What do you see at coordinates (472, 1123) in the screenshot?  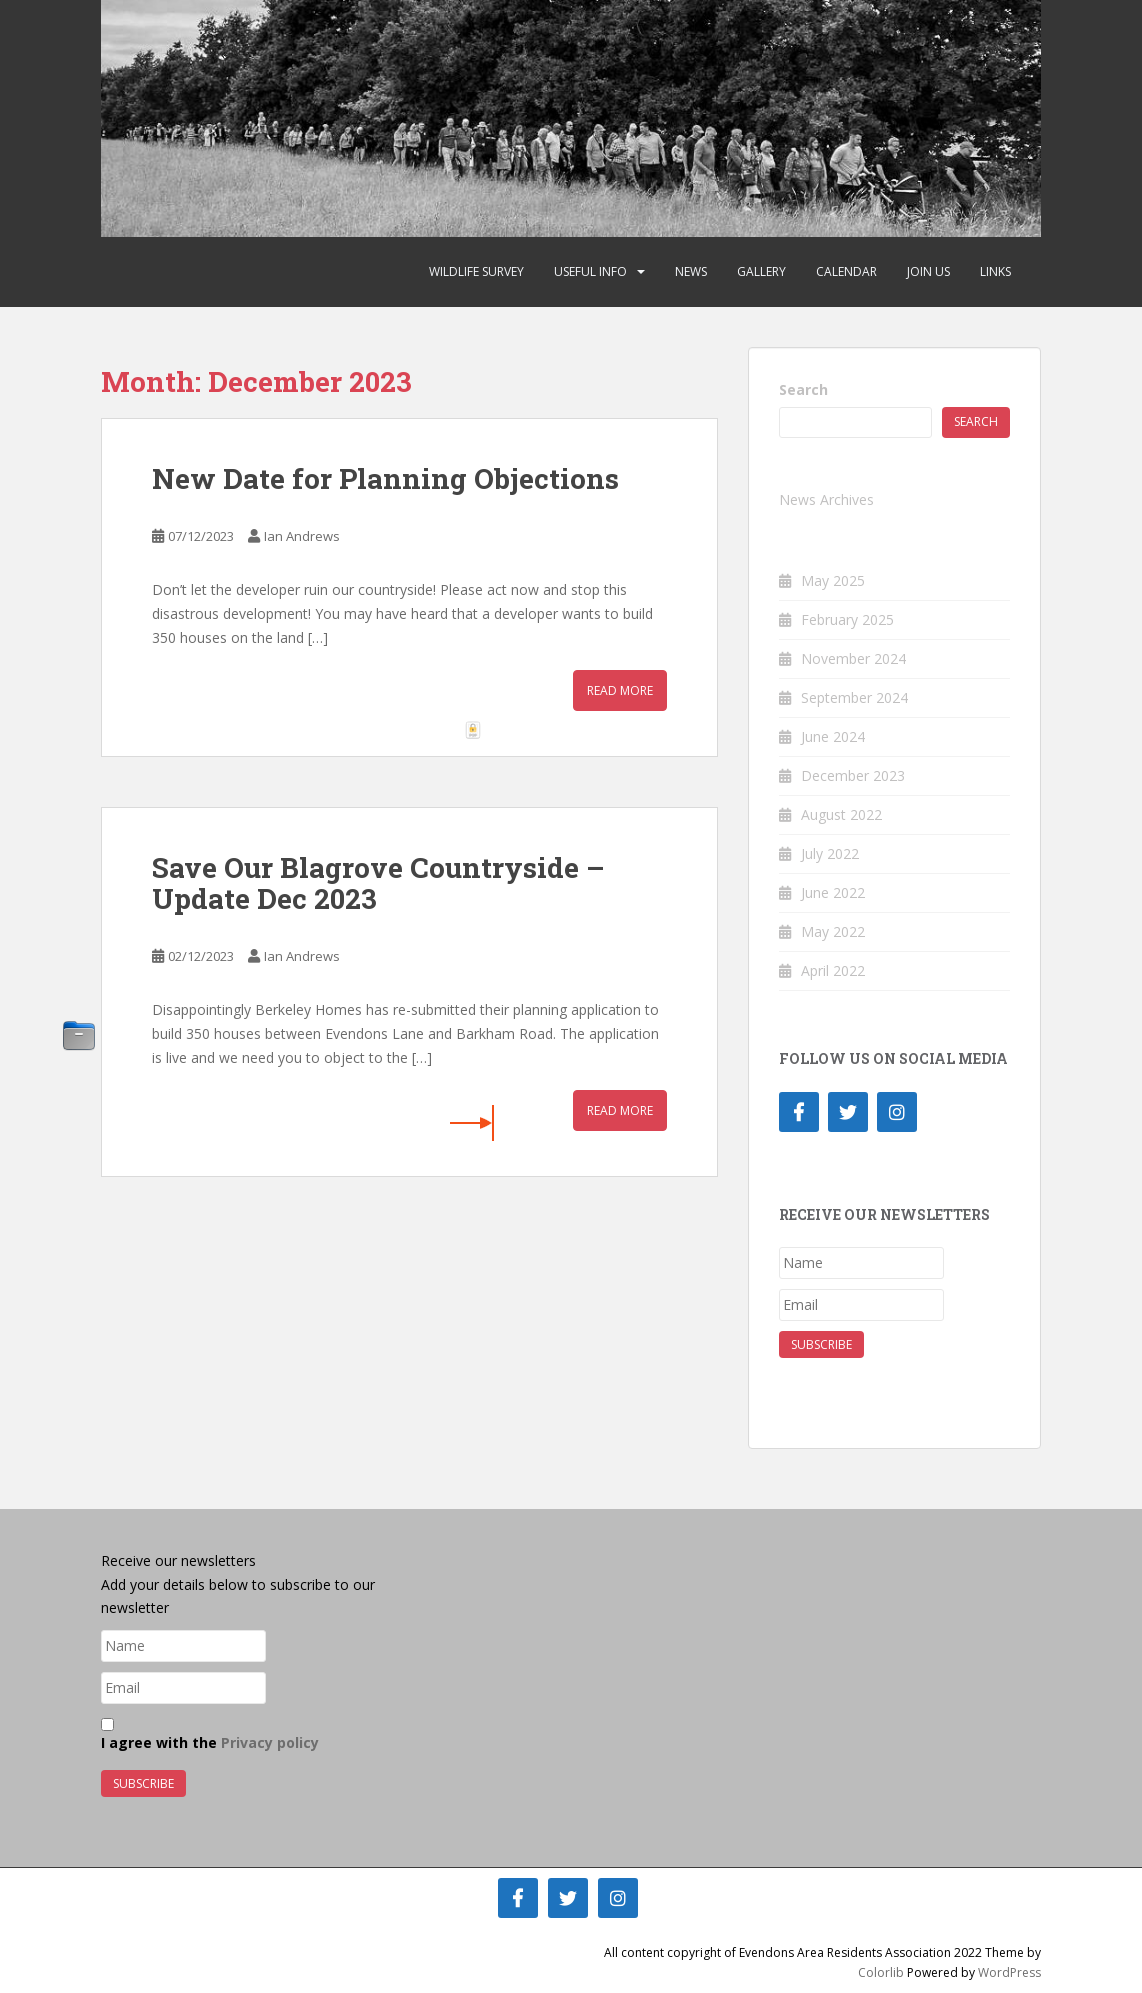 I see `go to the last item or page` at bounding box center [472, 1123].